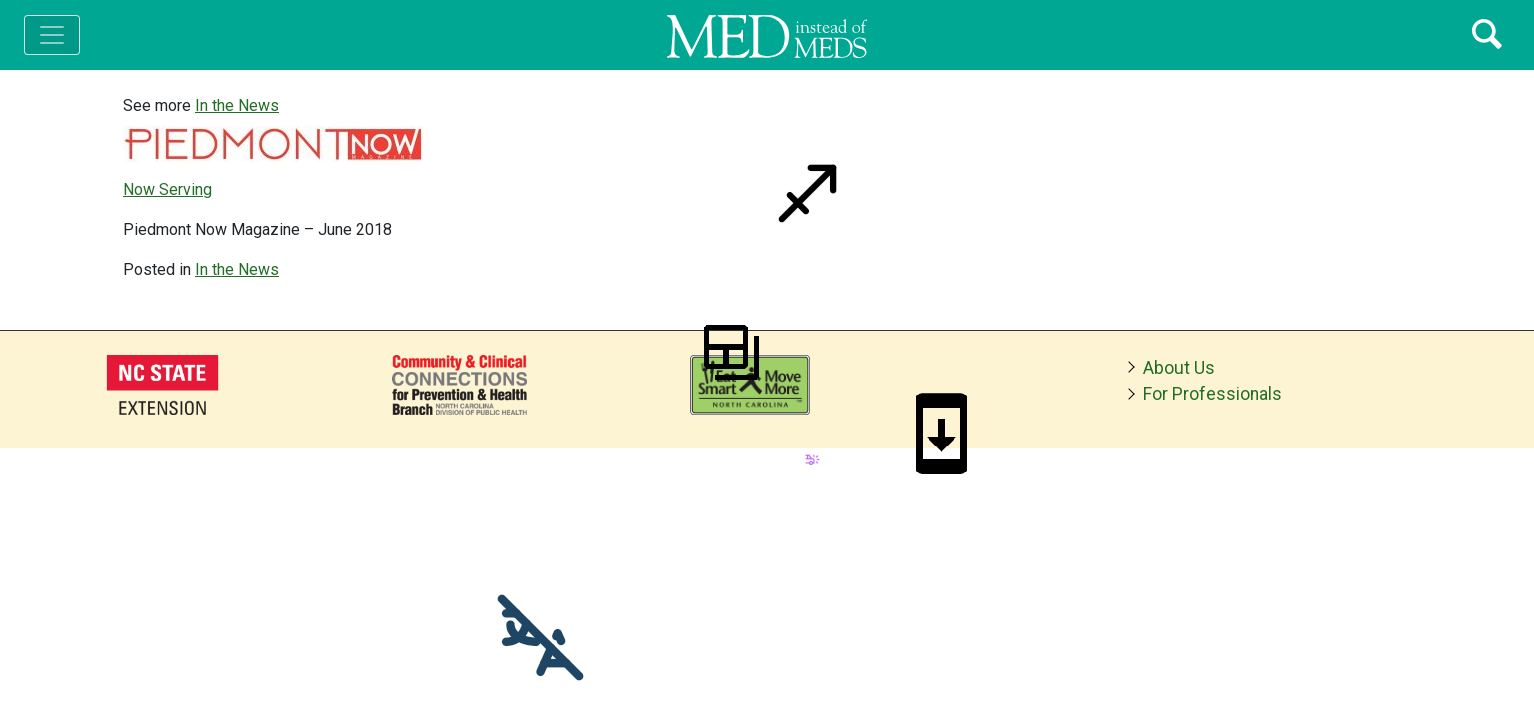 This screenshot has height=720, width=1534. I want to click on disable translation or language features, so click(540, 637).